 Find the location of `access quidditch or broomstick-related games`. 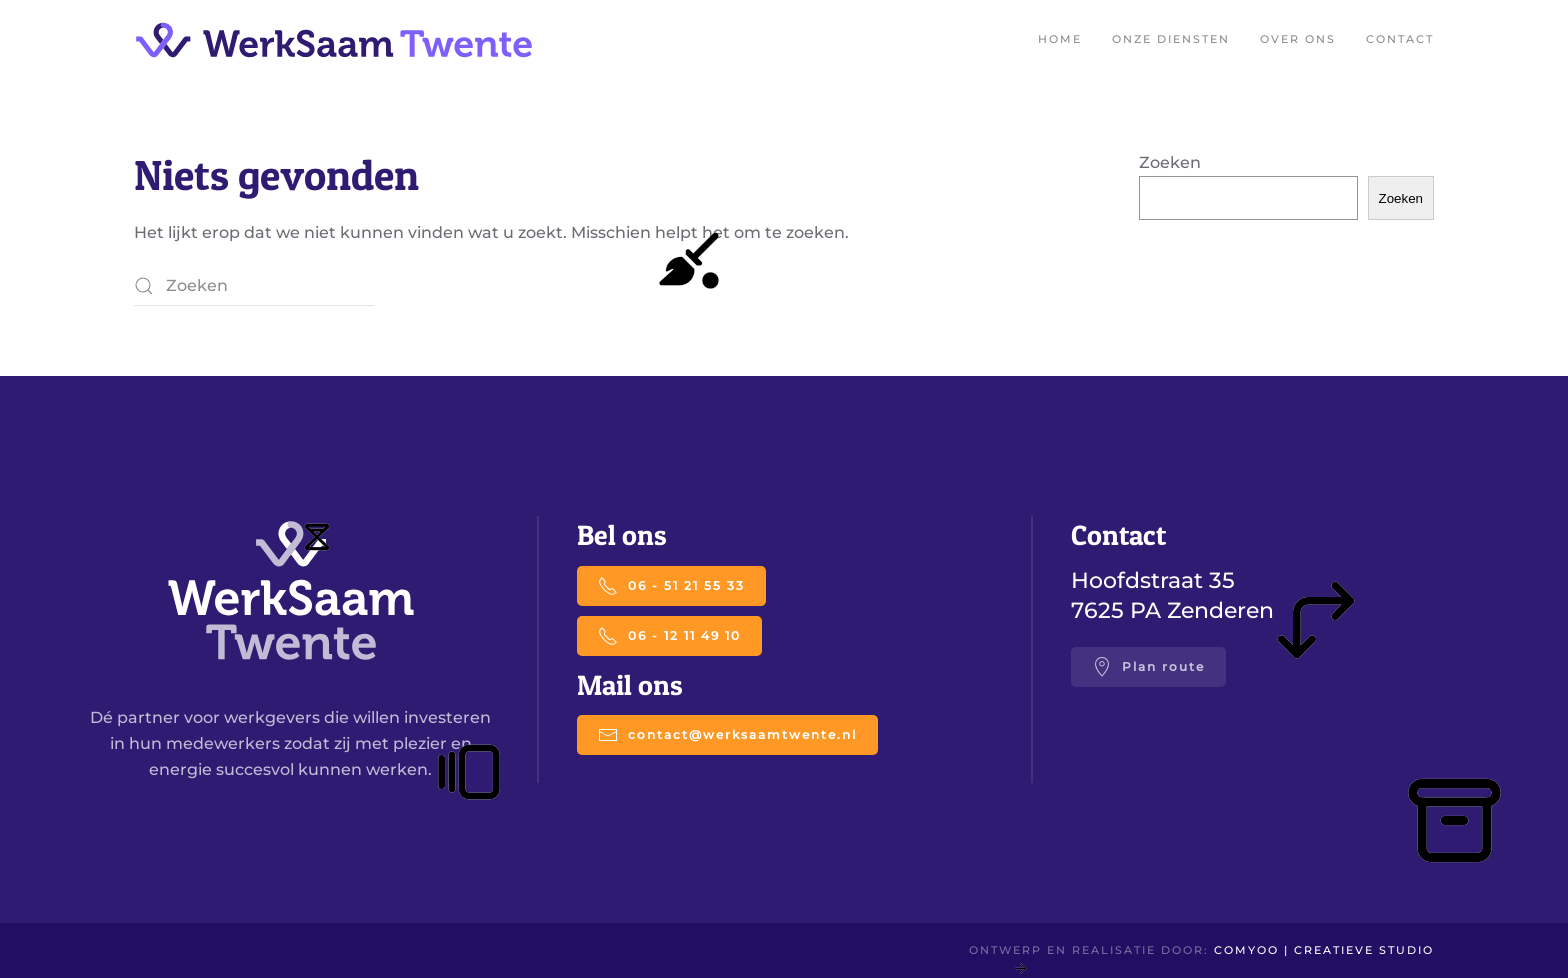

access quidditch or broomstick-related games is located at coordinates (689, 259).